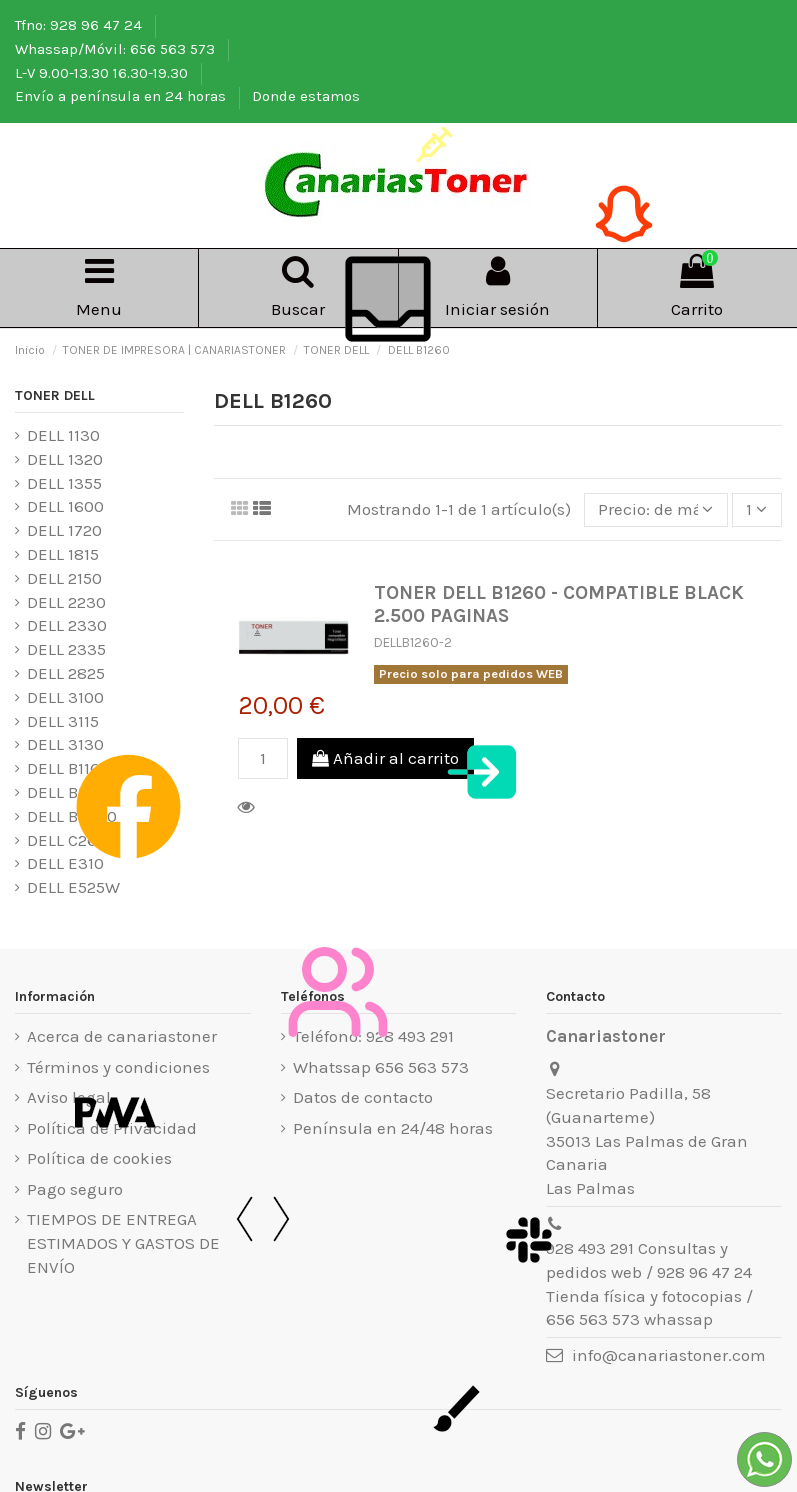 The height and width of the screenshot is (1492, 797). I want to click on log in or sign in to your account, so click(482, 772).